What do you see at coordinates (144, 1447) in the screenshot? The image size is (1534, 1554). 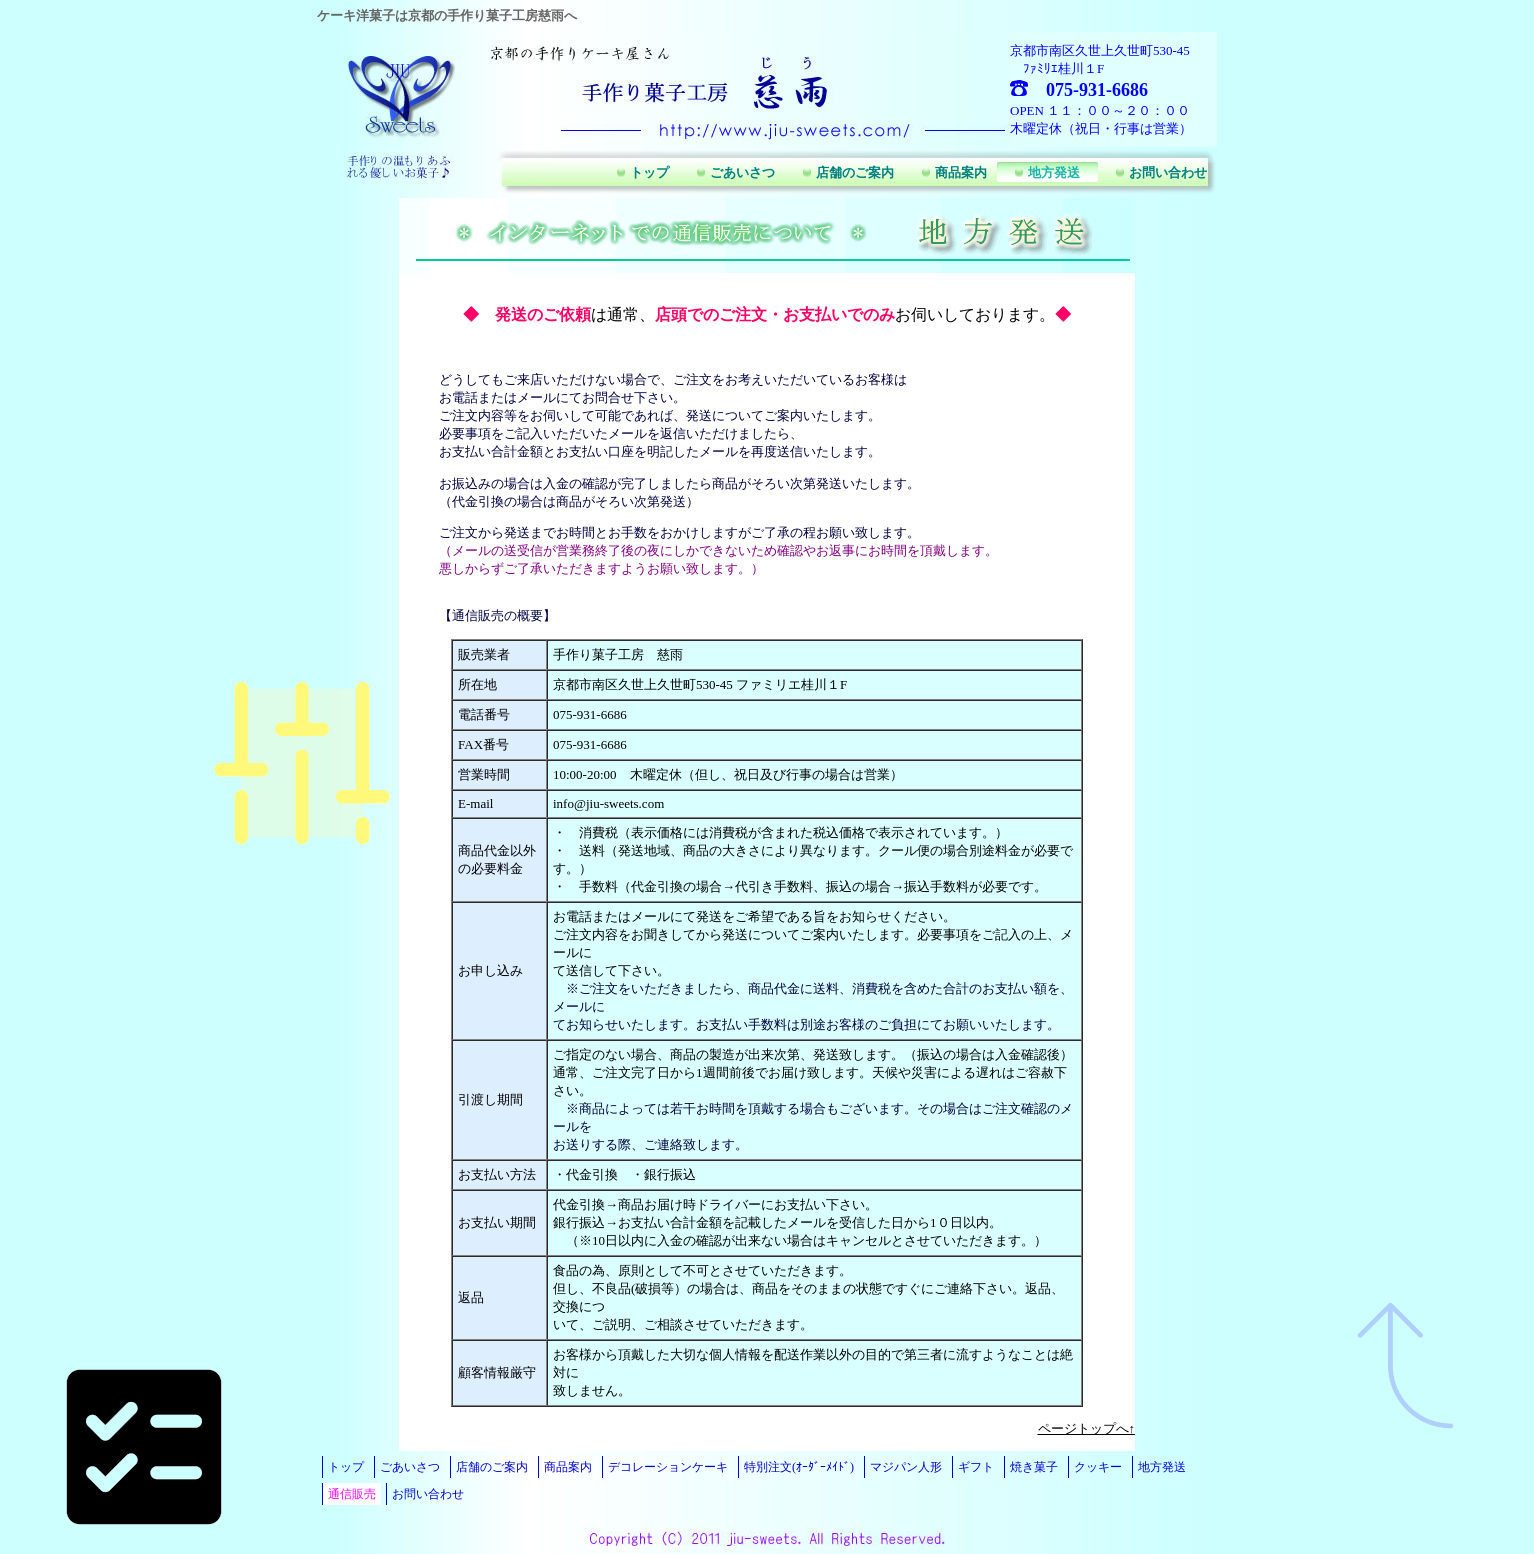 I see `view completed tasks or checklist` at bounding box center [144, 1447].